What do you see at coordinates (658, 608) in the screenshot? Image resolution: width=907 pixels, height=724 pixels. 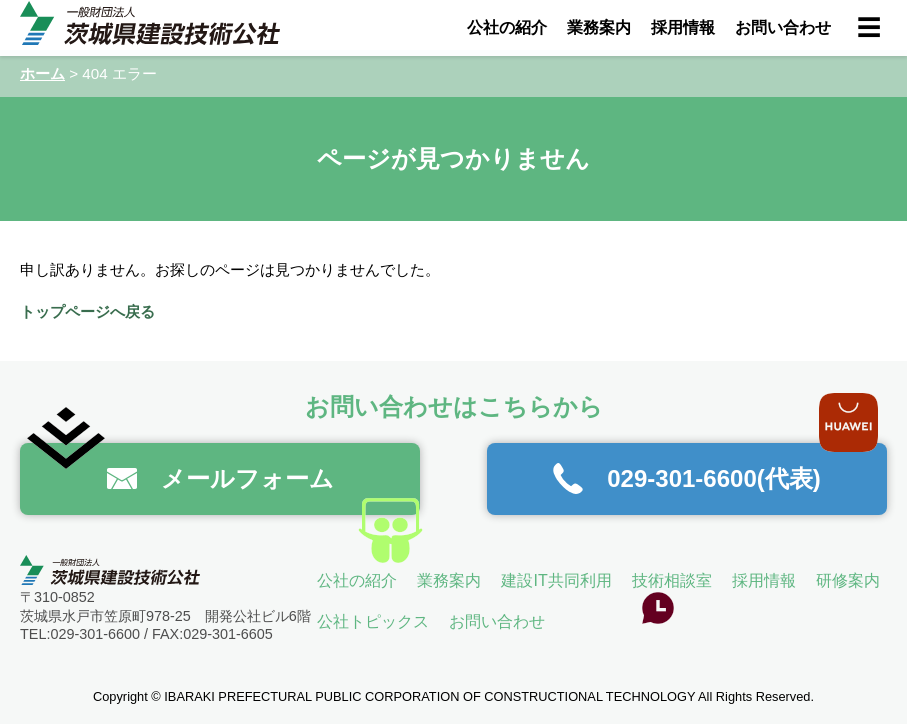 I see `view chat history` at bounding box center [658, 608].